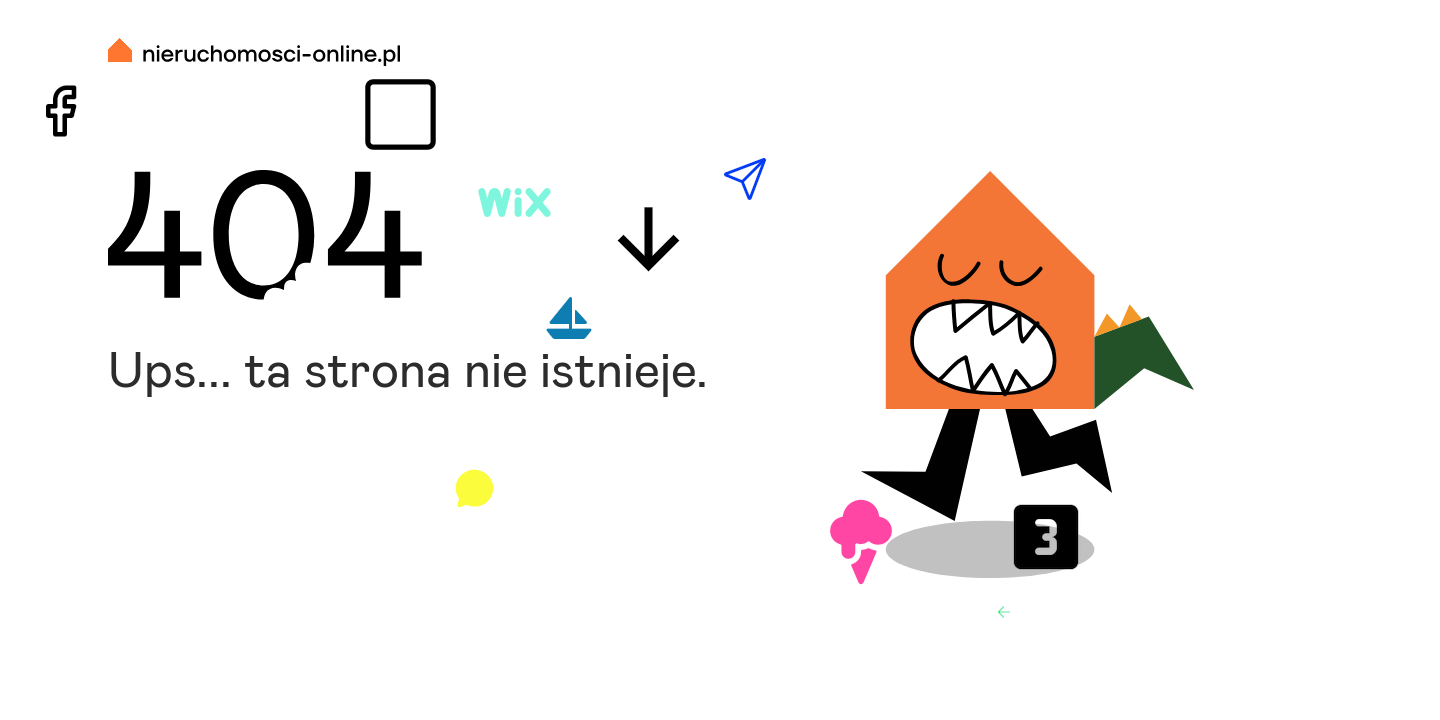 The width and height of the screenshot is (1440, 720). I want to click on browse desserts or sweet treats, so click(861, 542).